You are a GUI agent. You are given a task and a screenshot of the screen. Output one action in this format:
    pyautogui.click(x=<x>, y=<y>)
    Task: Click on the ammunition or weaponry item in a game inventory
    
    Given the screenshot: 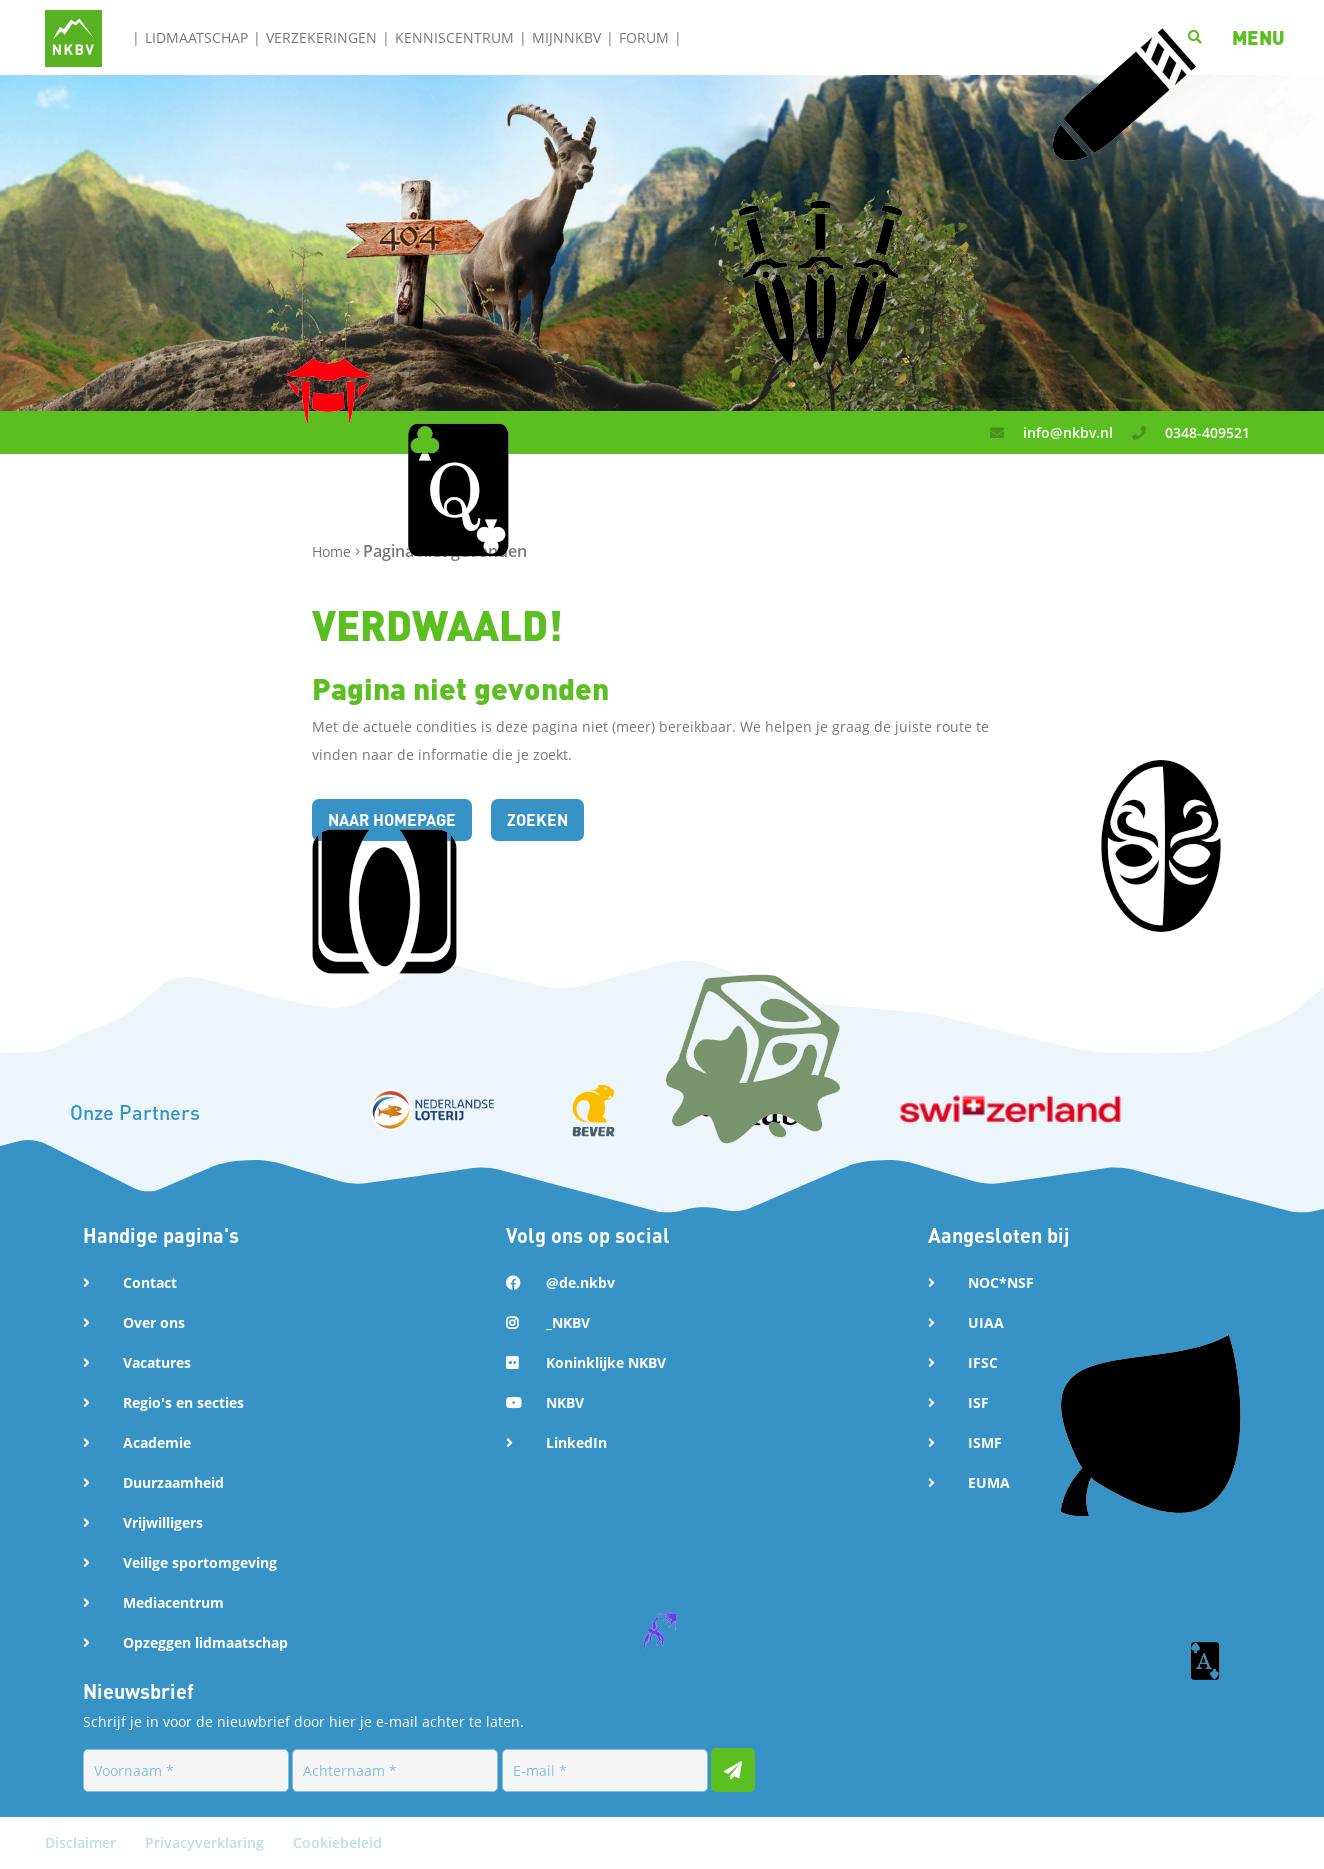 What is the action you would take?
    pyautogui.click(x=1124, y=94)
    